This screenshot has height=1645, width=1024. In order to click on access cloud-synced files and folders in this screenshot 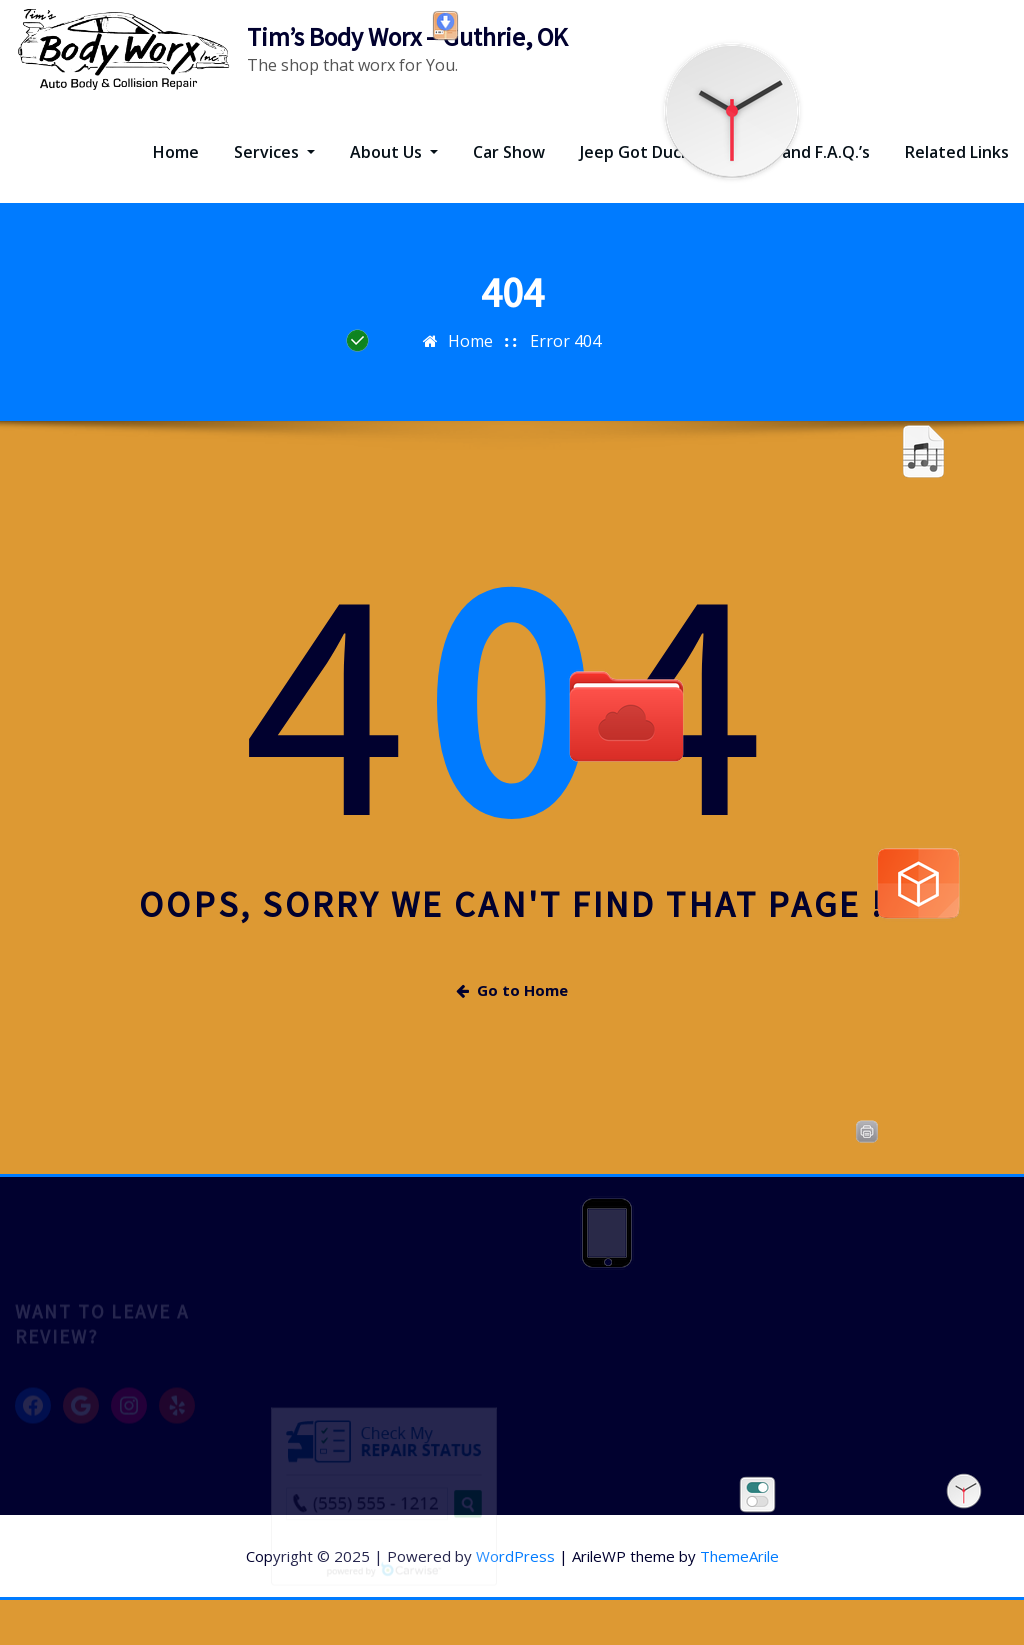, I will do `click(626, 716)`.